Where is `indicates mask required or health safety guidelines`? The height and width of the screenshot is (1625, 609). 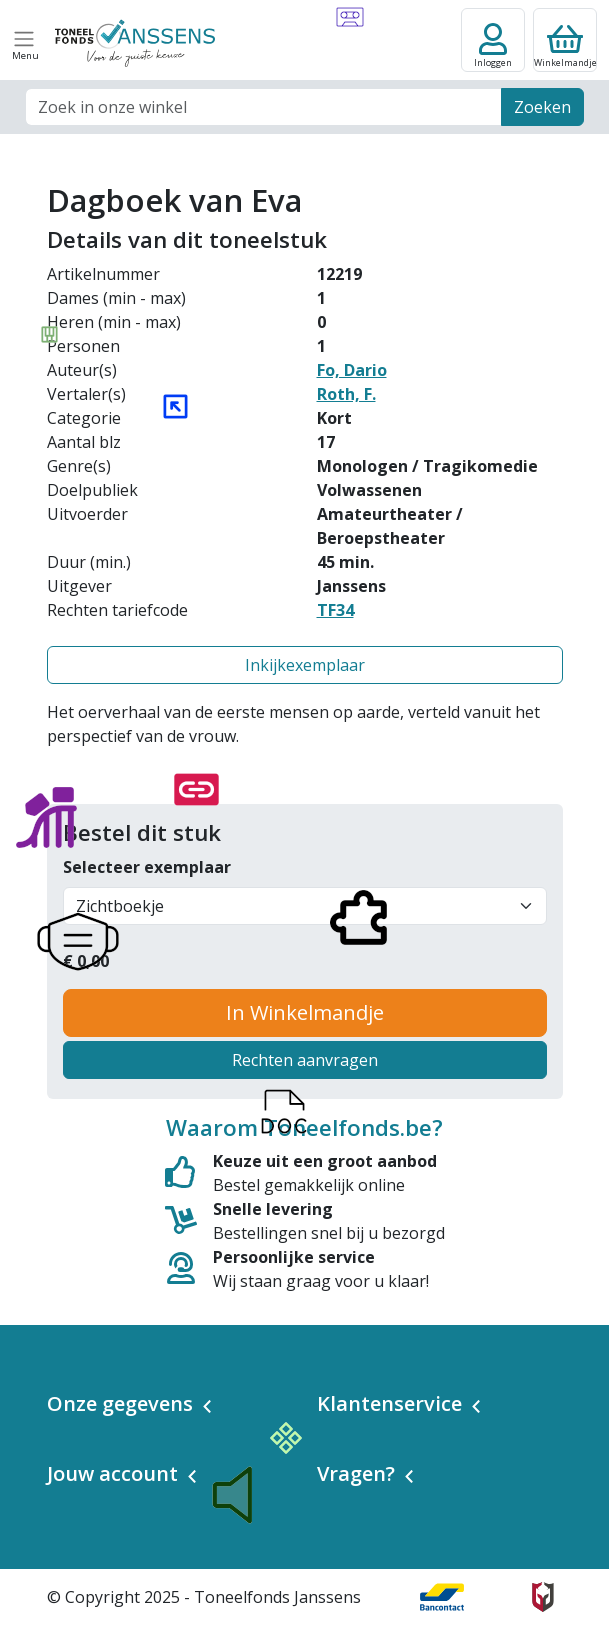
indicates mask required or health safety guidelines is located at coordinates (78, 943).